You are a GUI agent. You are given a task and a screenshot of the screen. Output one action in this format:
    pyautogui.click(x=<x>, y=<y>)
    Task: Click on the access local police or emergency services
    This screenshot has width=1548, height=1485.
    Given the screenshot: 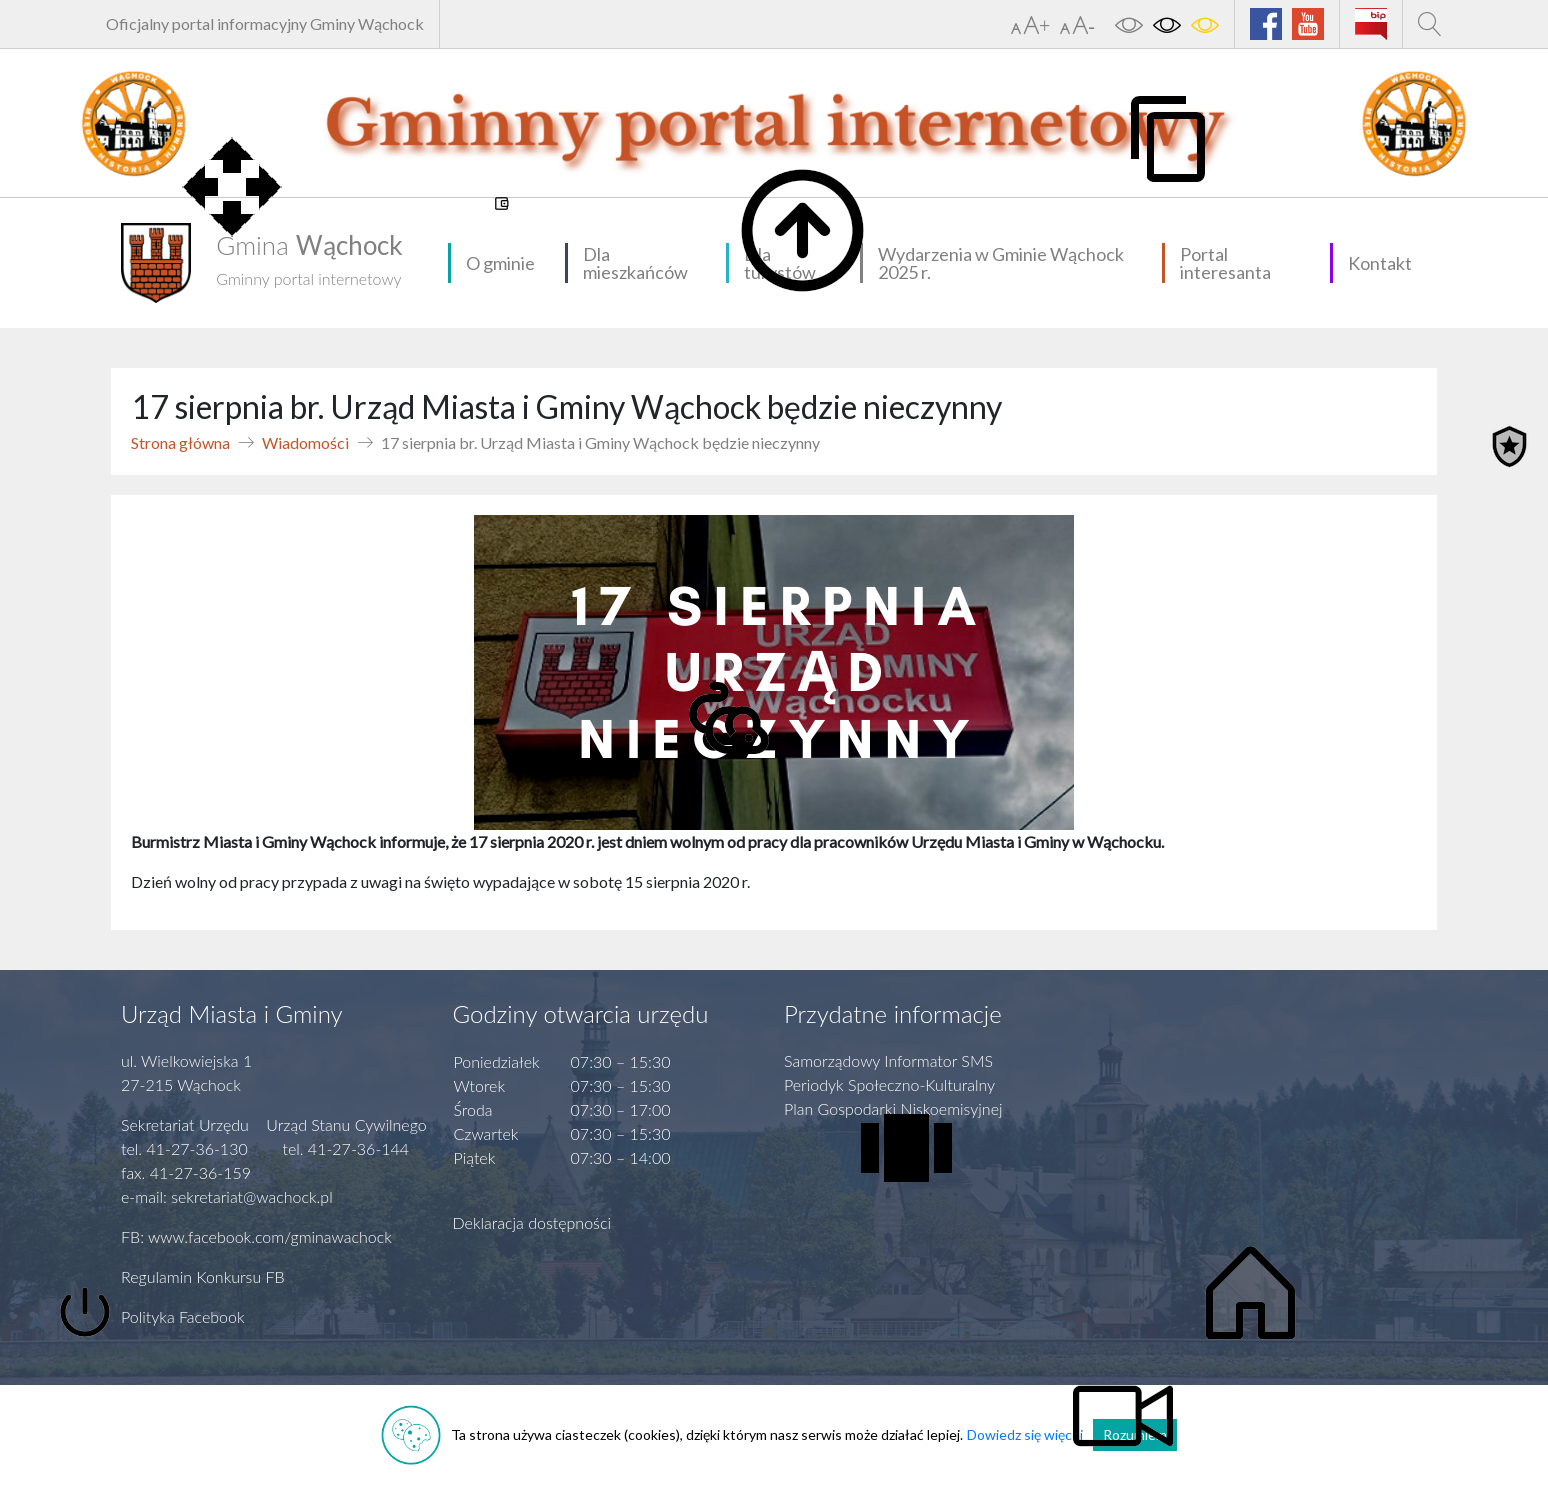 What is the action you would take?
    pyautogui.click(x=1509, y=446)
    